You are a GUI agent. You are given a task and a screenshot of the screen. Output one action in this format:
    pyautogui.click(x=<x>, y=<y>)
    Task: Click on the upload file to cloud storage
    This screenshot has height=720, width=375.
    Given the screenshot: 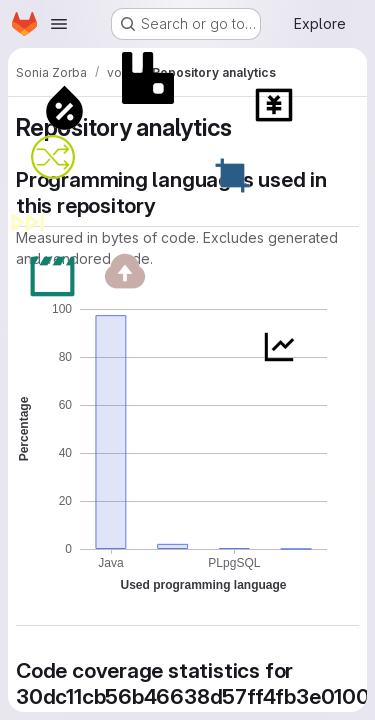 What is the action you would take?
    pyautogui.click(x=125, y=272)
    